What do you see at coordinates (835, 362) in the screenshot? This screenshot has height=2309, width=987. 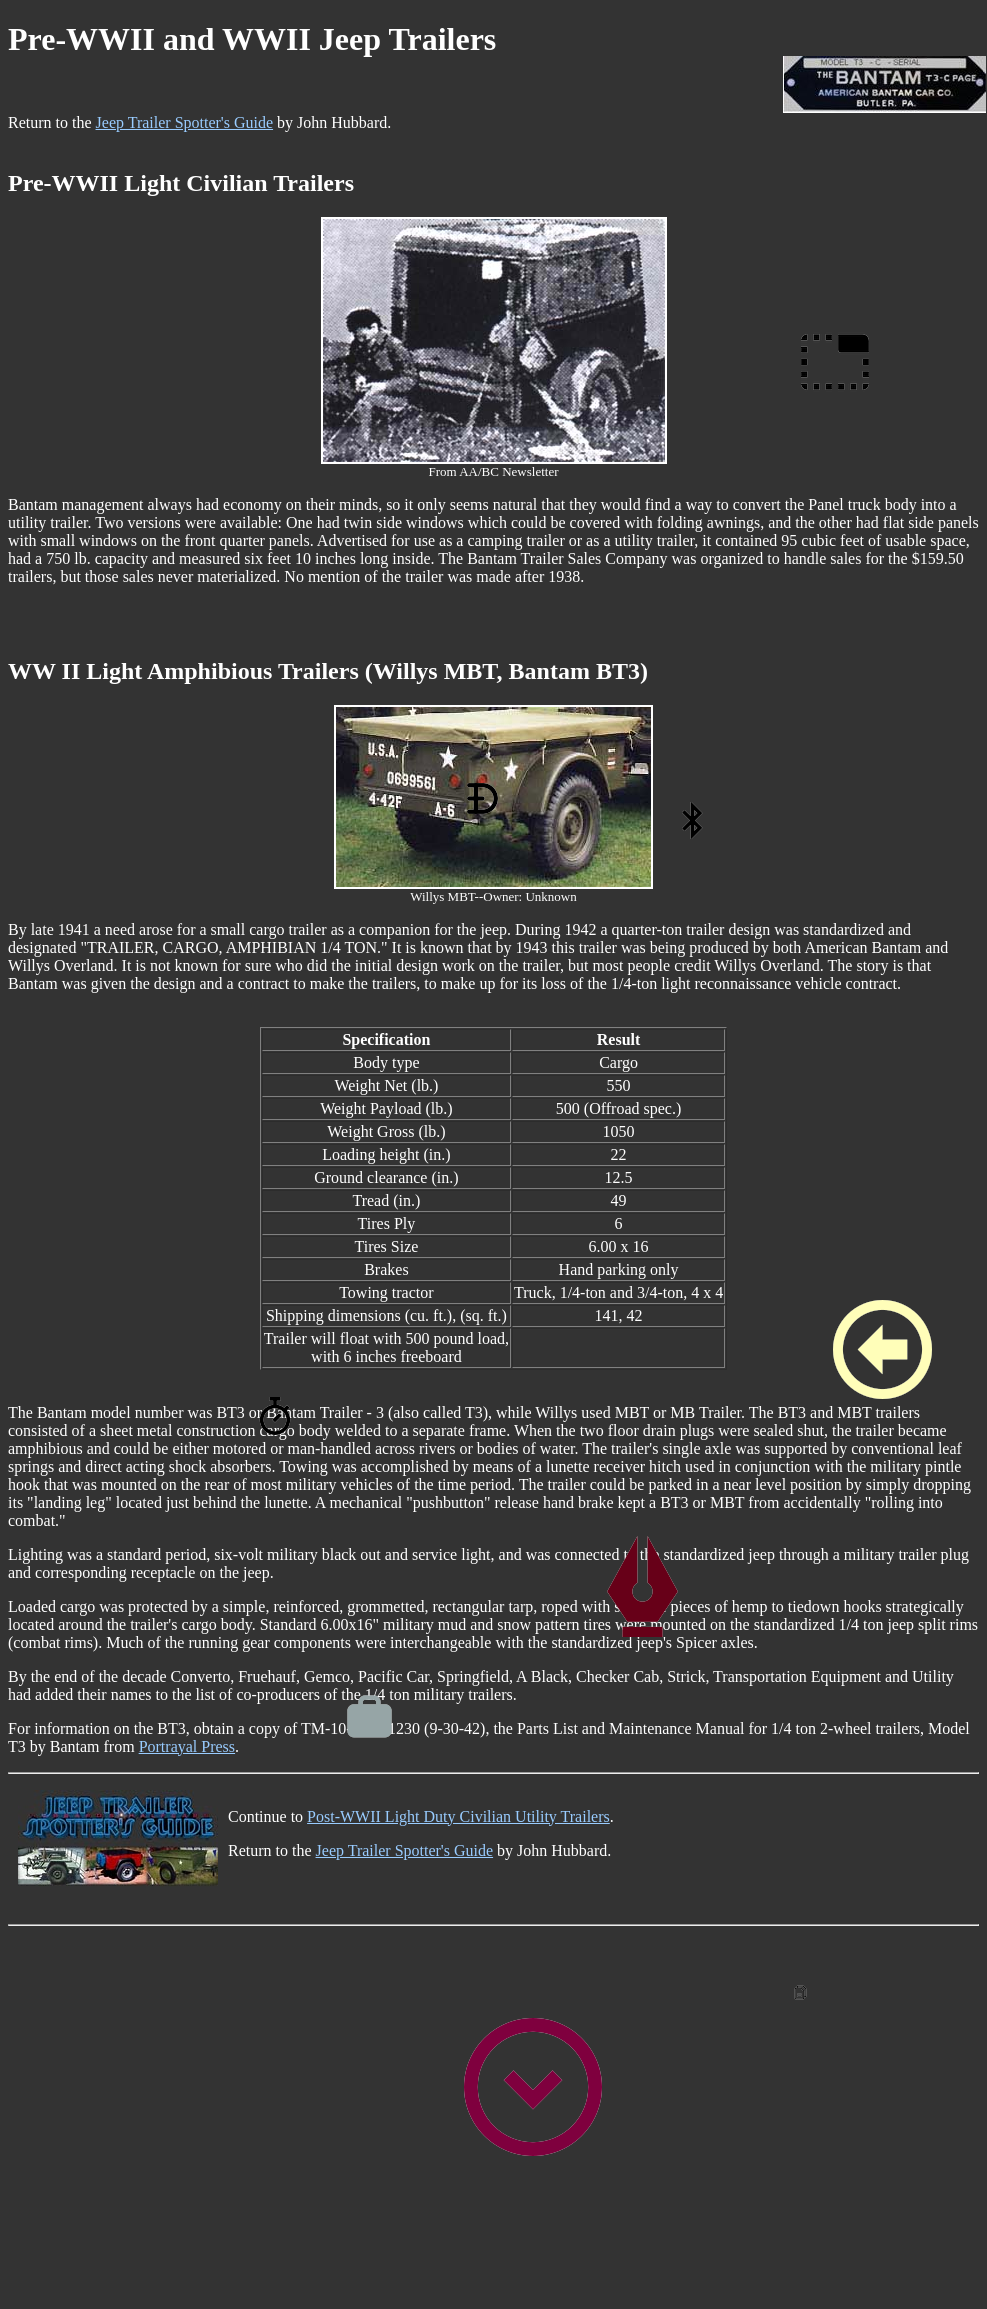 I see `an inactive or background browser tab` at bounding box center [835, 362].